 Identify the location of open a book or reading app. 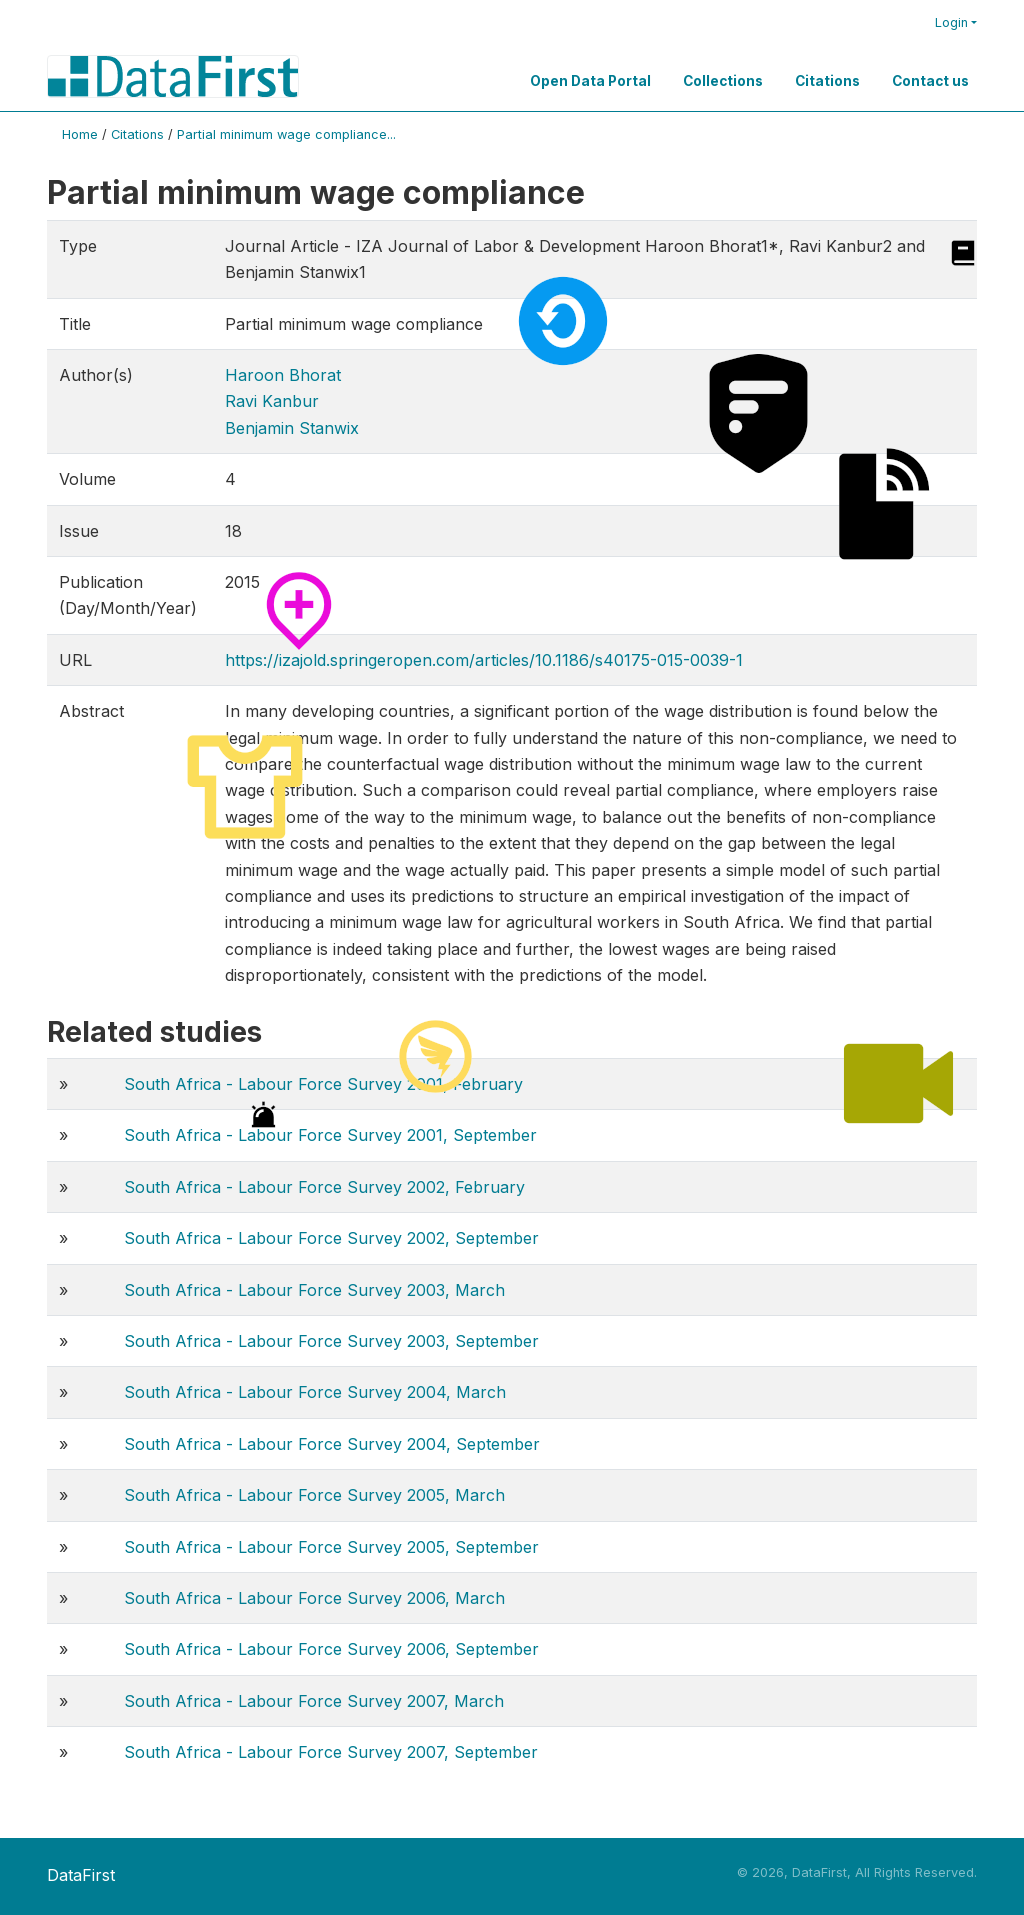
(963, 253).